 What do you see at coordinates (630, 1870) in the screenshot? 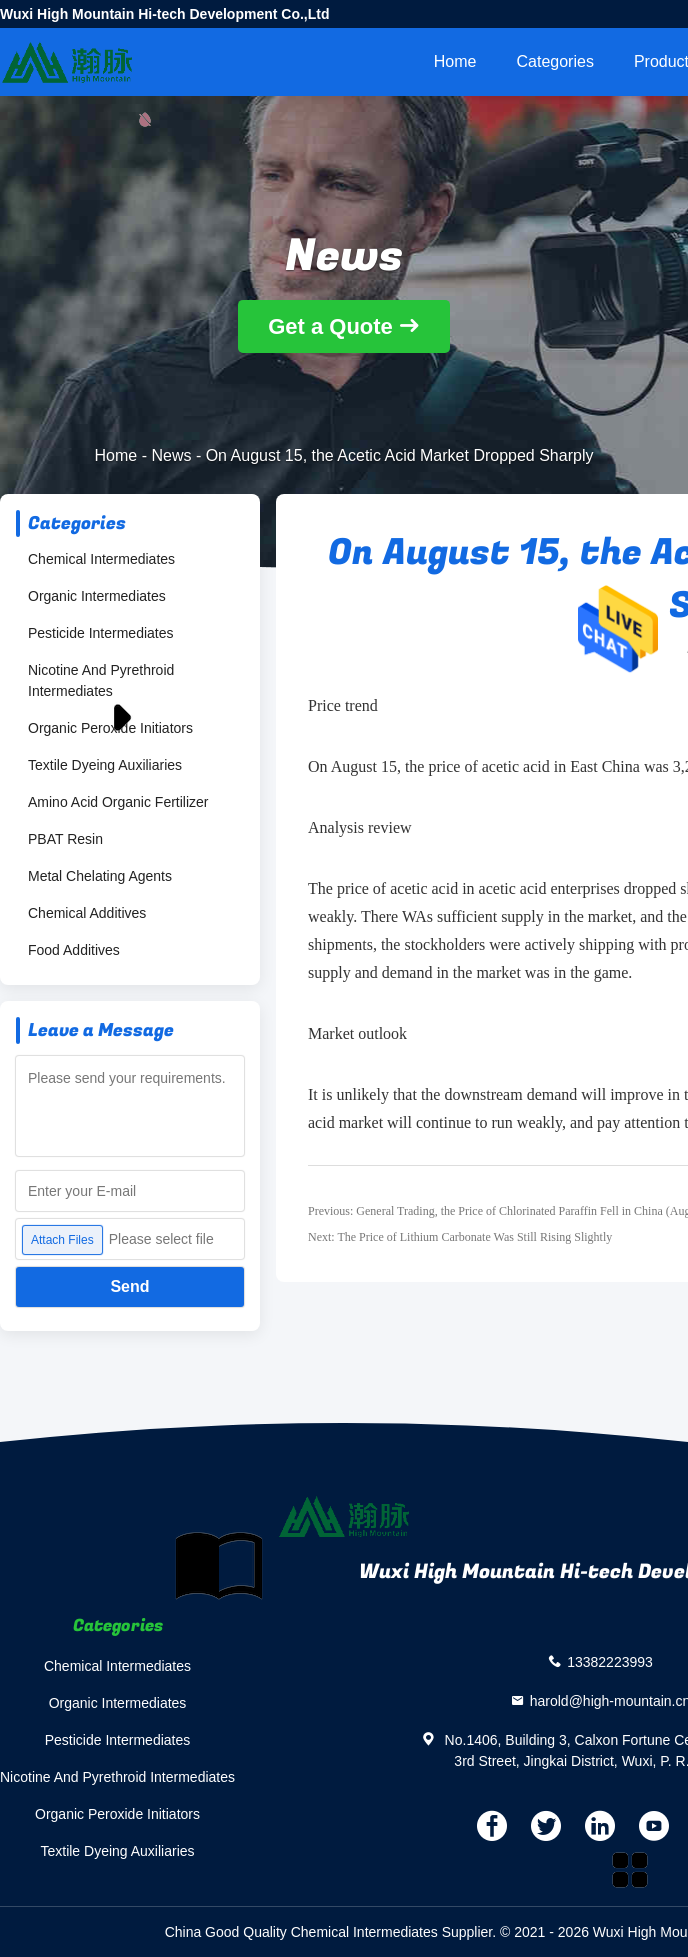
I see `view items in grid layout` at bounding box center [630, 1870].